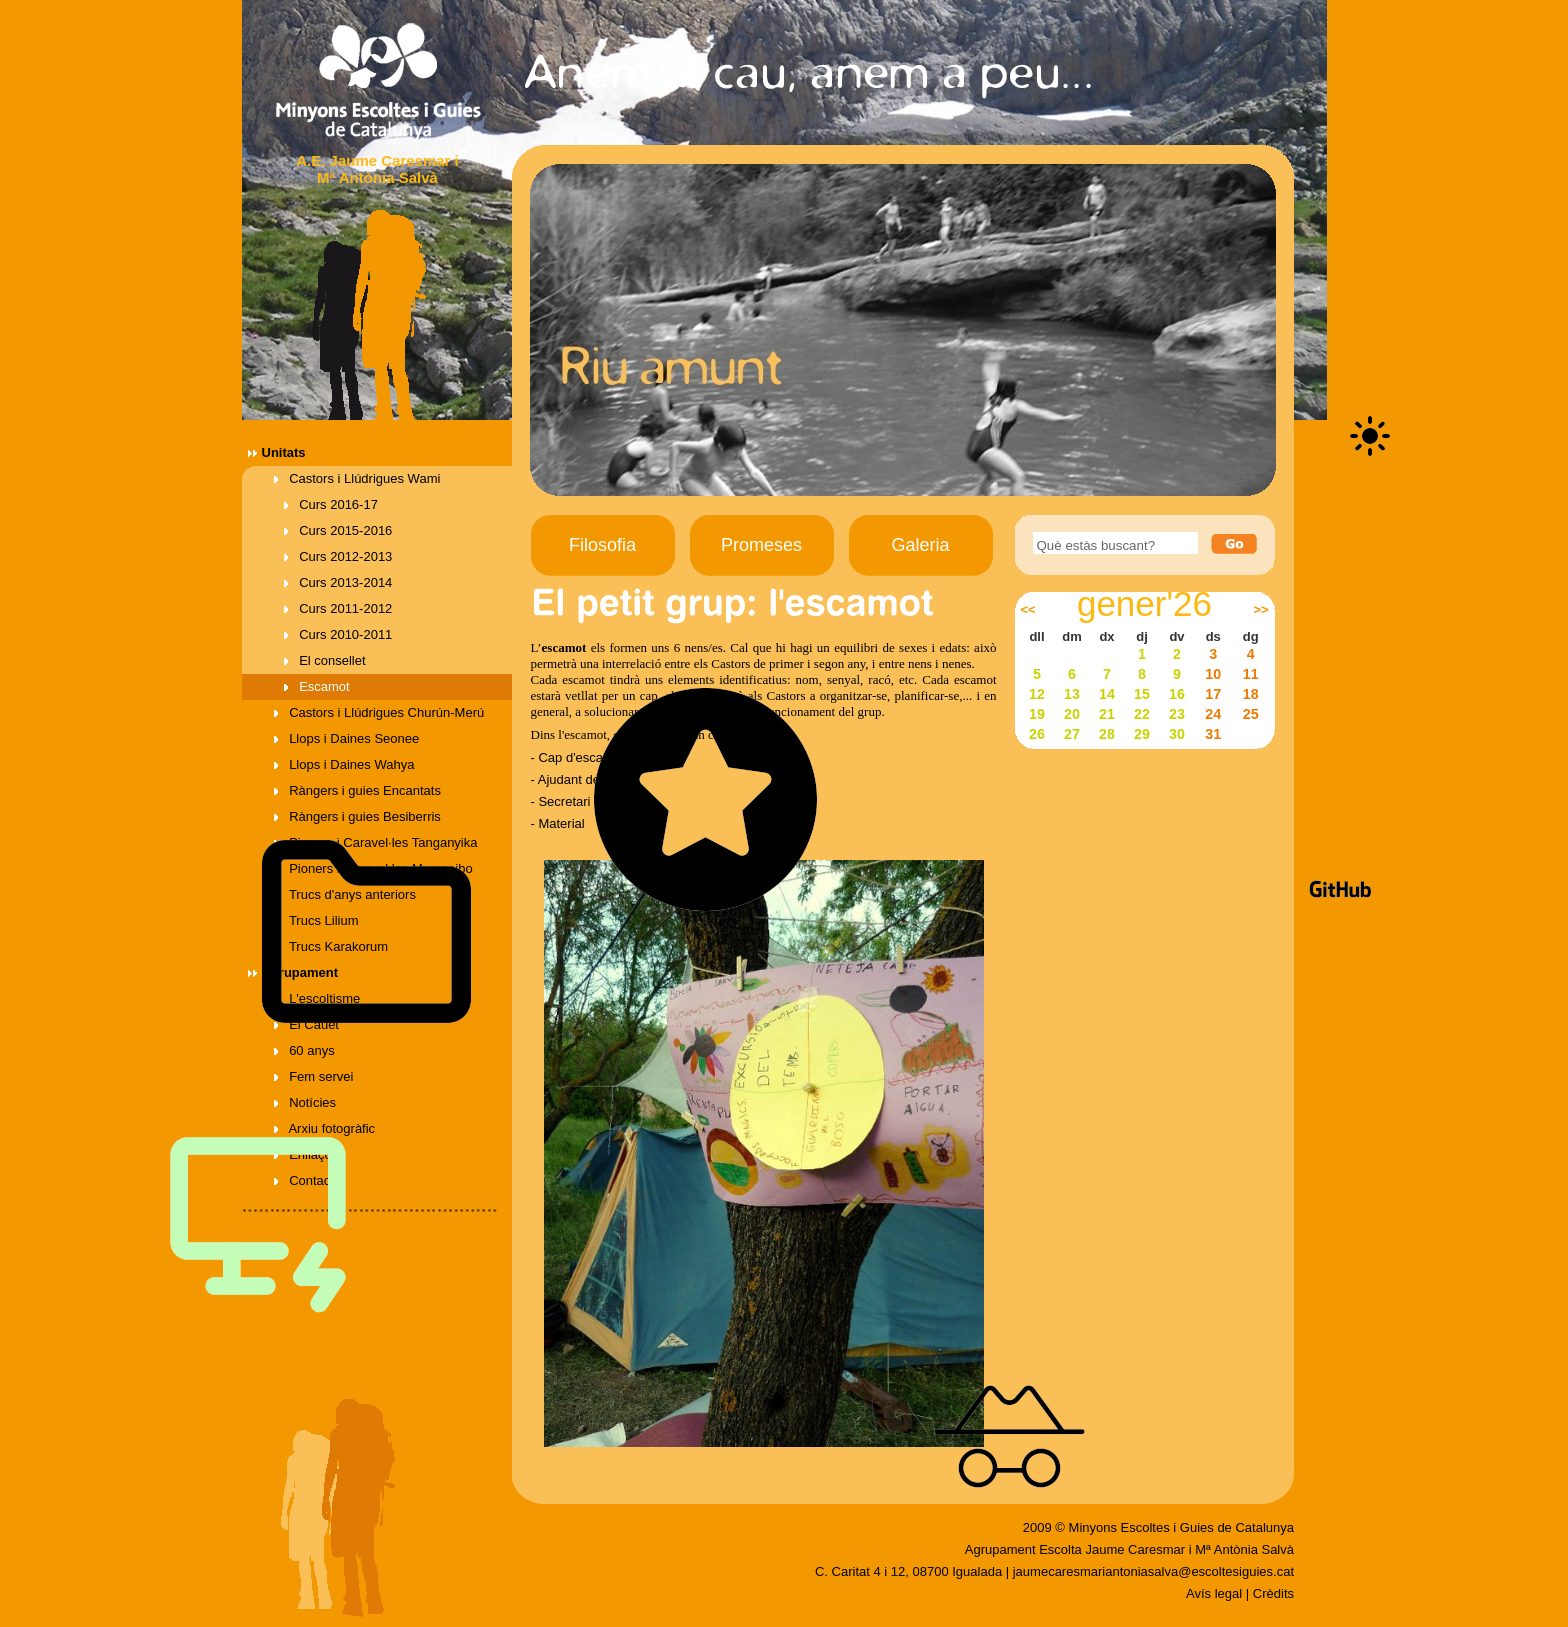  What do you see at coordinates (366, 931) in the screenshot?
I see `open folder or directory` at bounding box center [366, 931].